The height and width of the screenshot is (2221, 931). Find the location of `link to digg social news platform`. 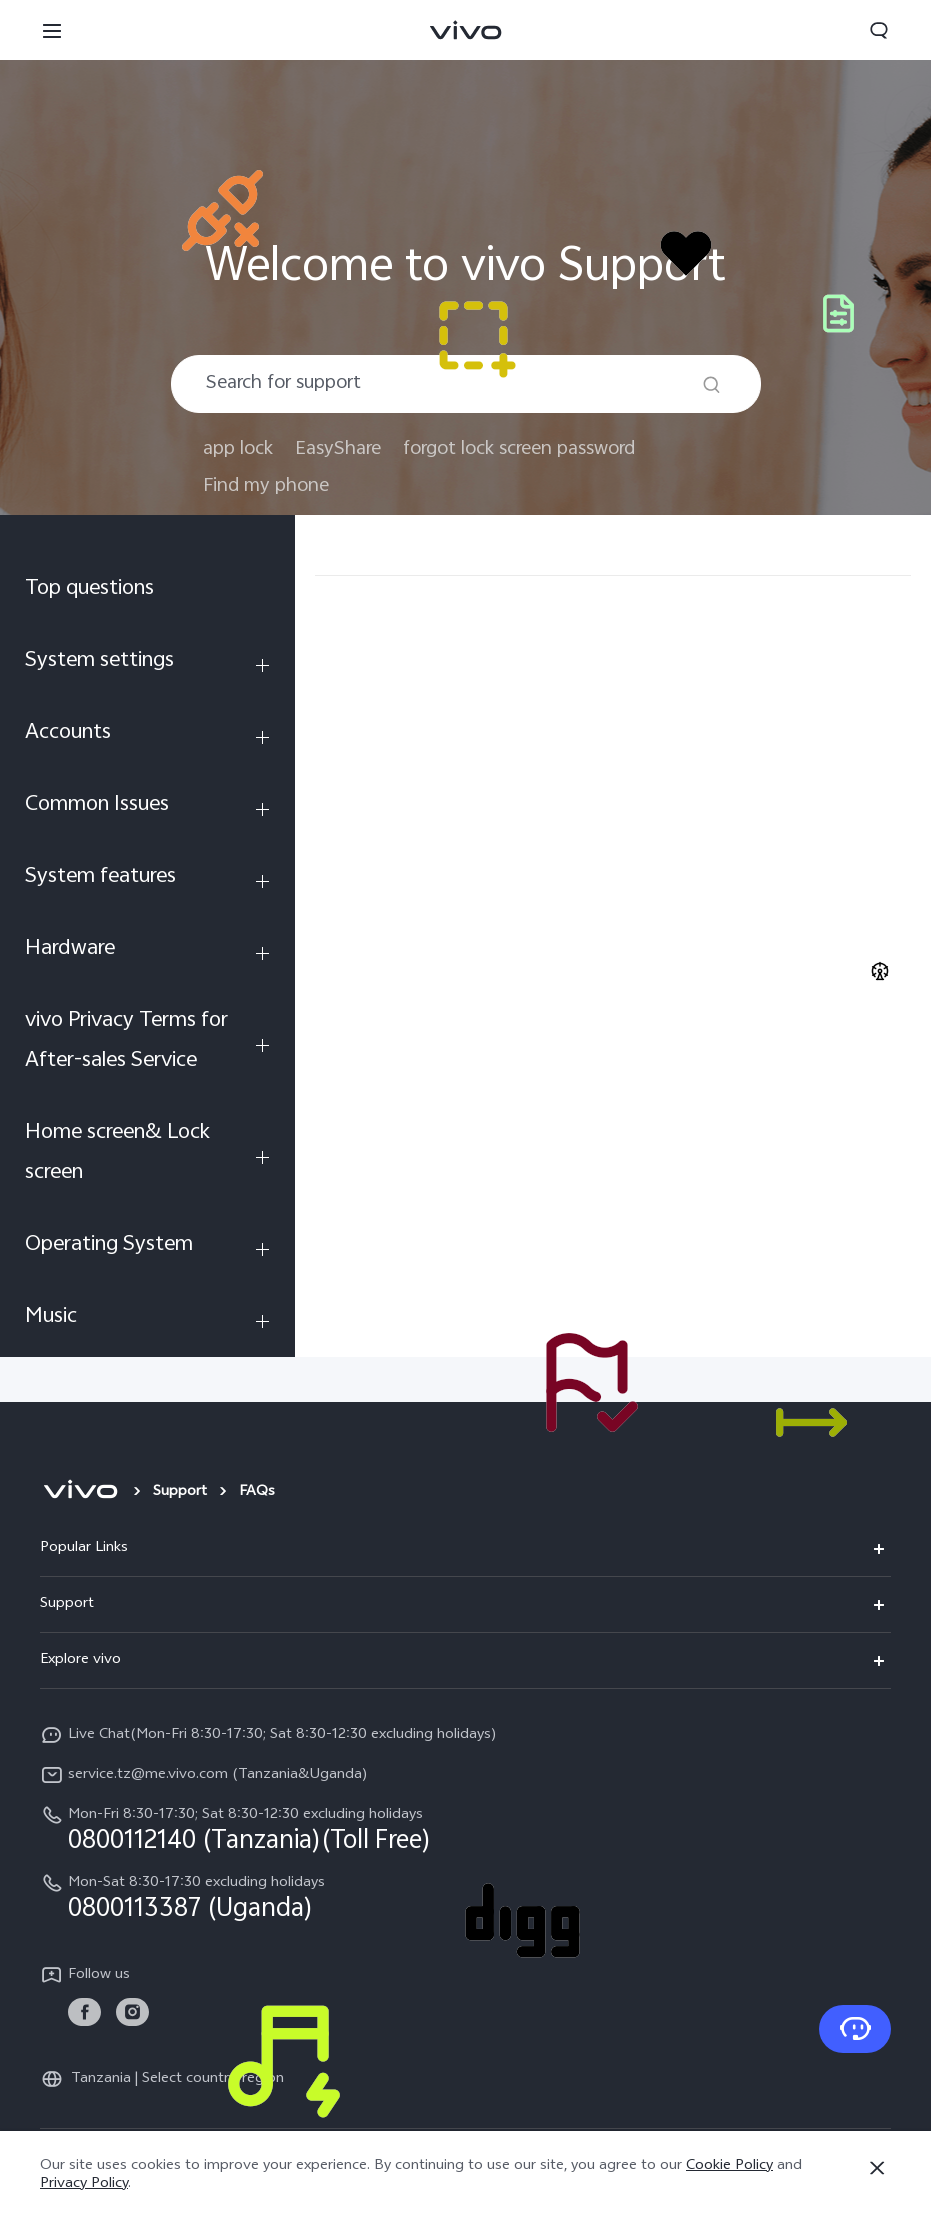

link to digg social news platform is located at coordinates (522, 1917).